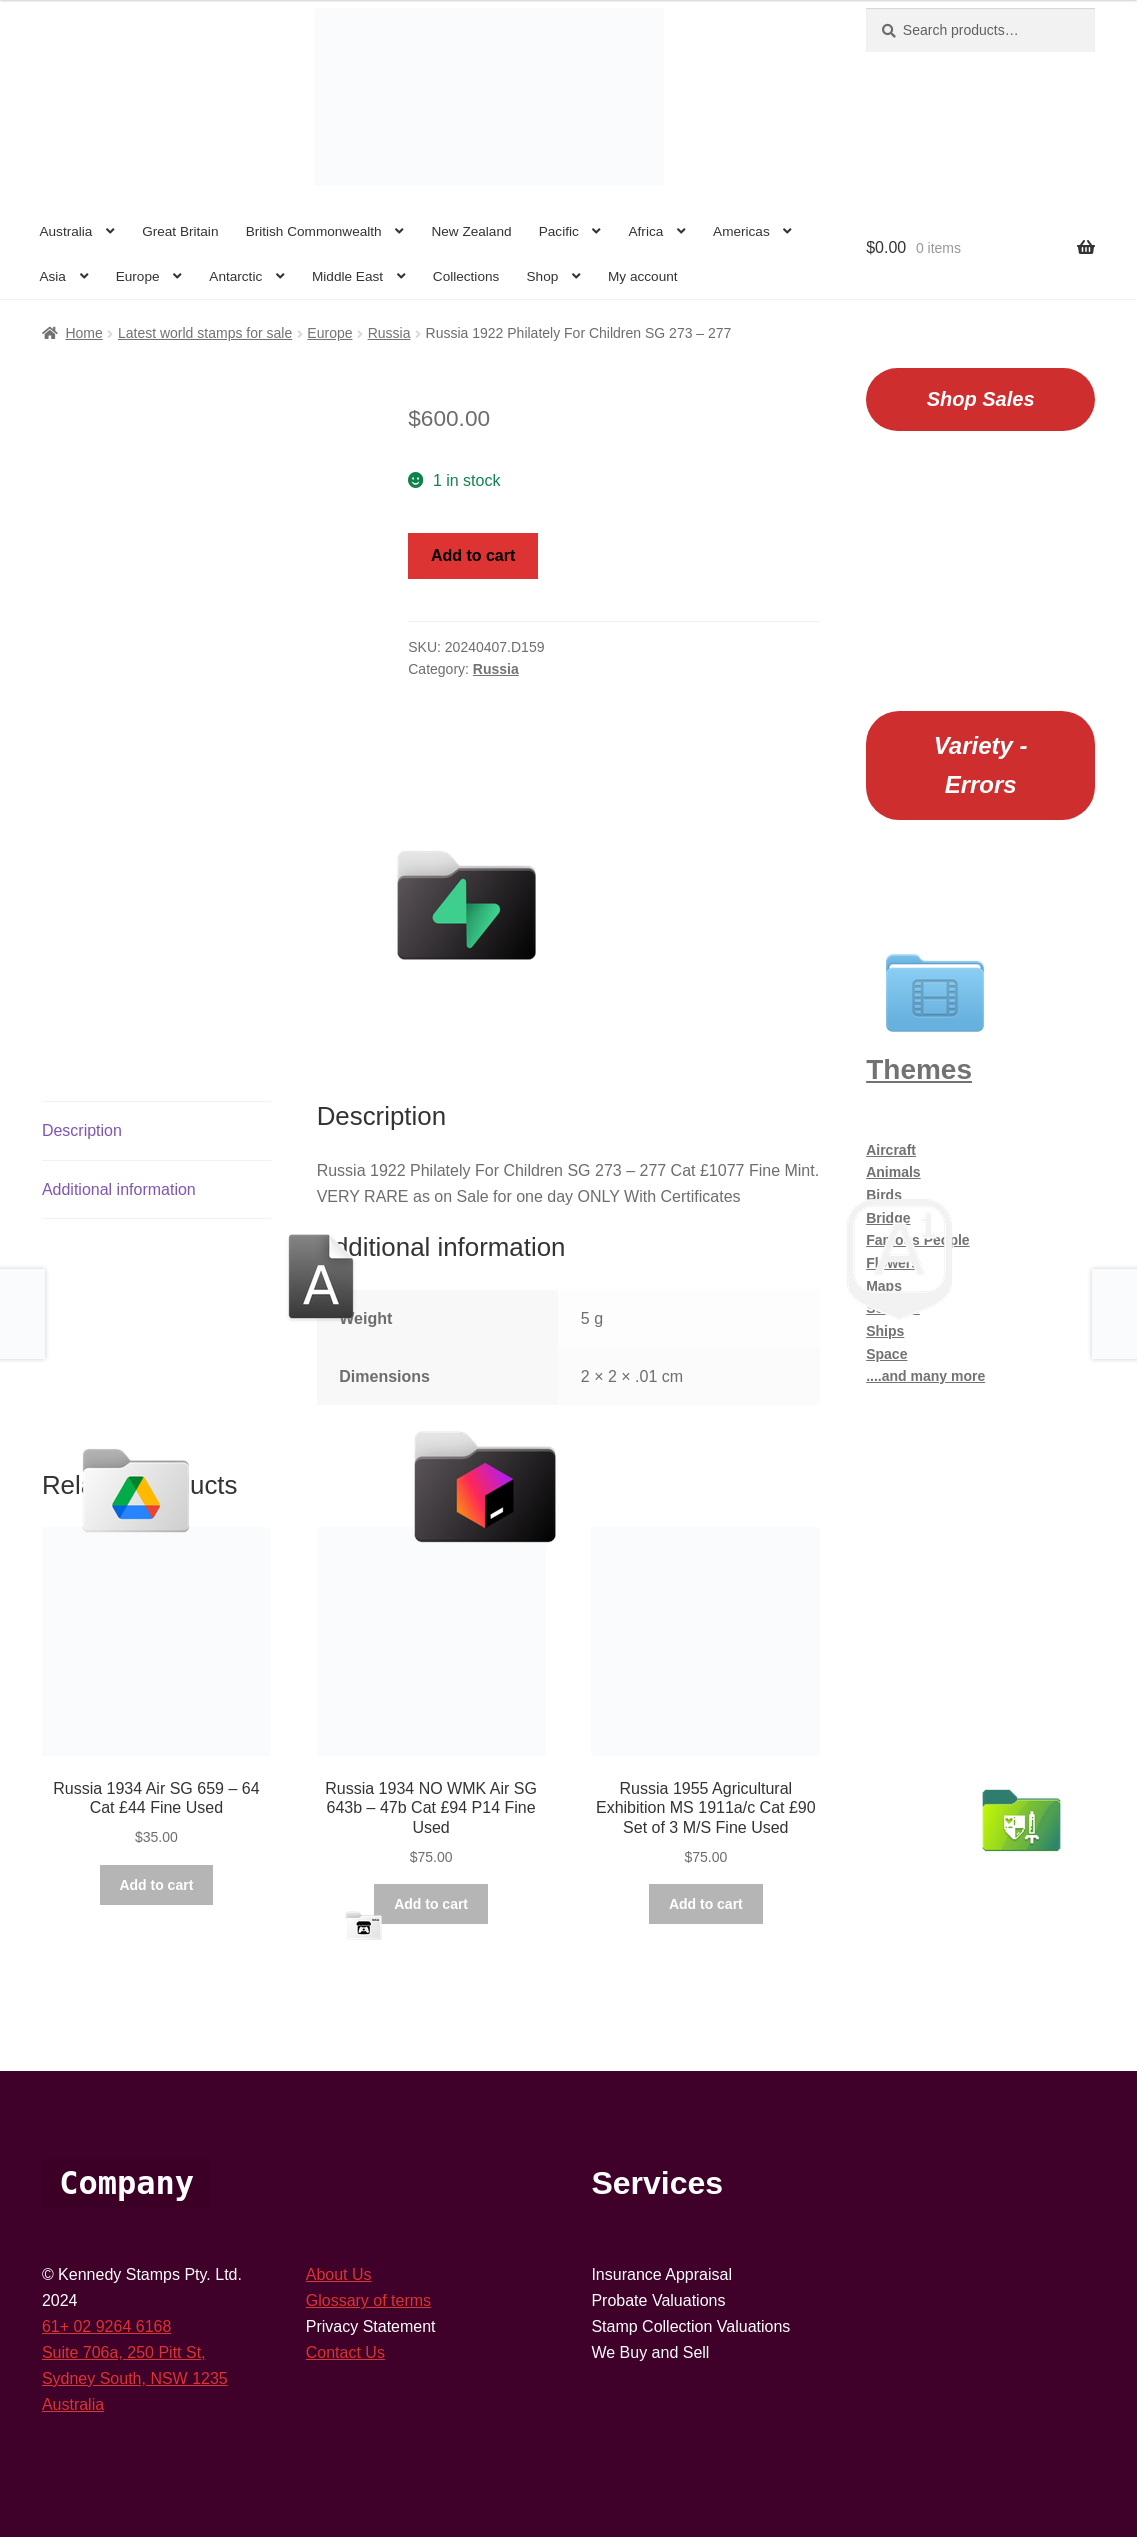  What do you see at coordinates (935, 993) in the screenshot?
I see `open your videos folder` at bounding box center [935, 993].